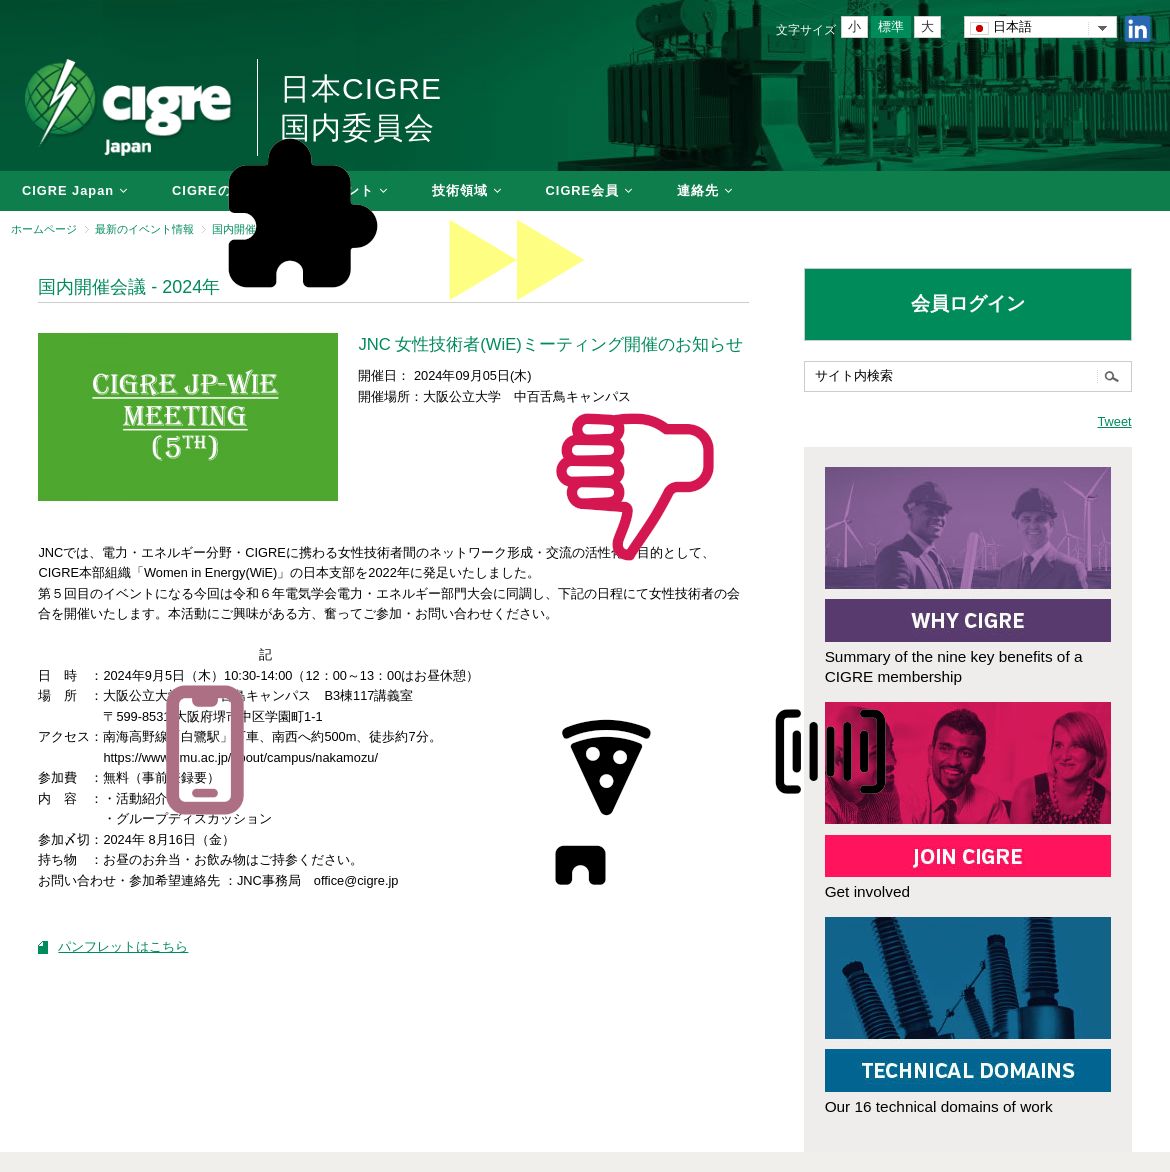 The height and width of the screenshot is (1172, 1170). I want to click on scan a barcode, so click(830, 751).